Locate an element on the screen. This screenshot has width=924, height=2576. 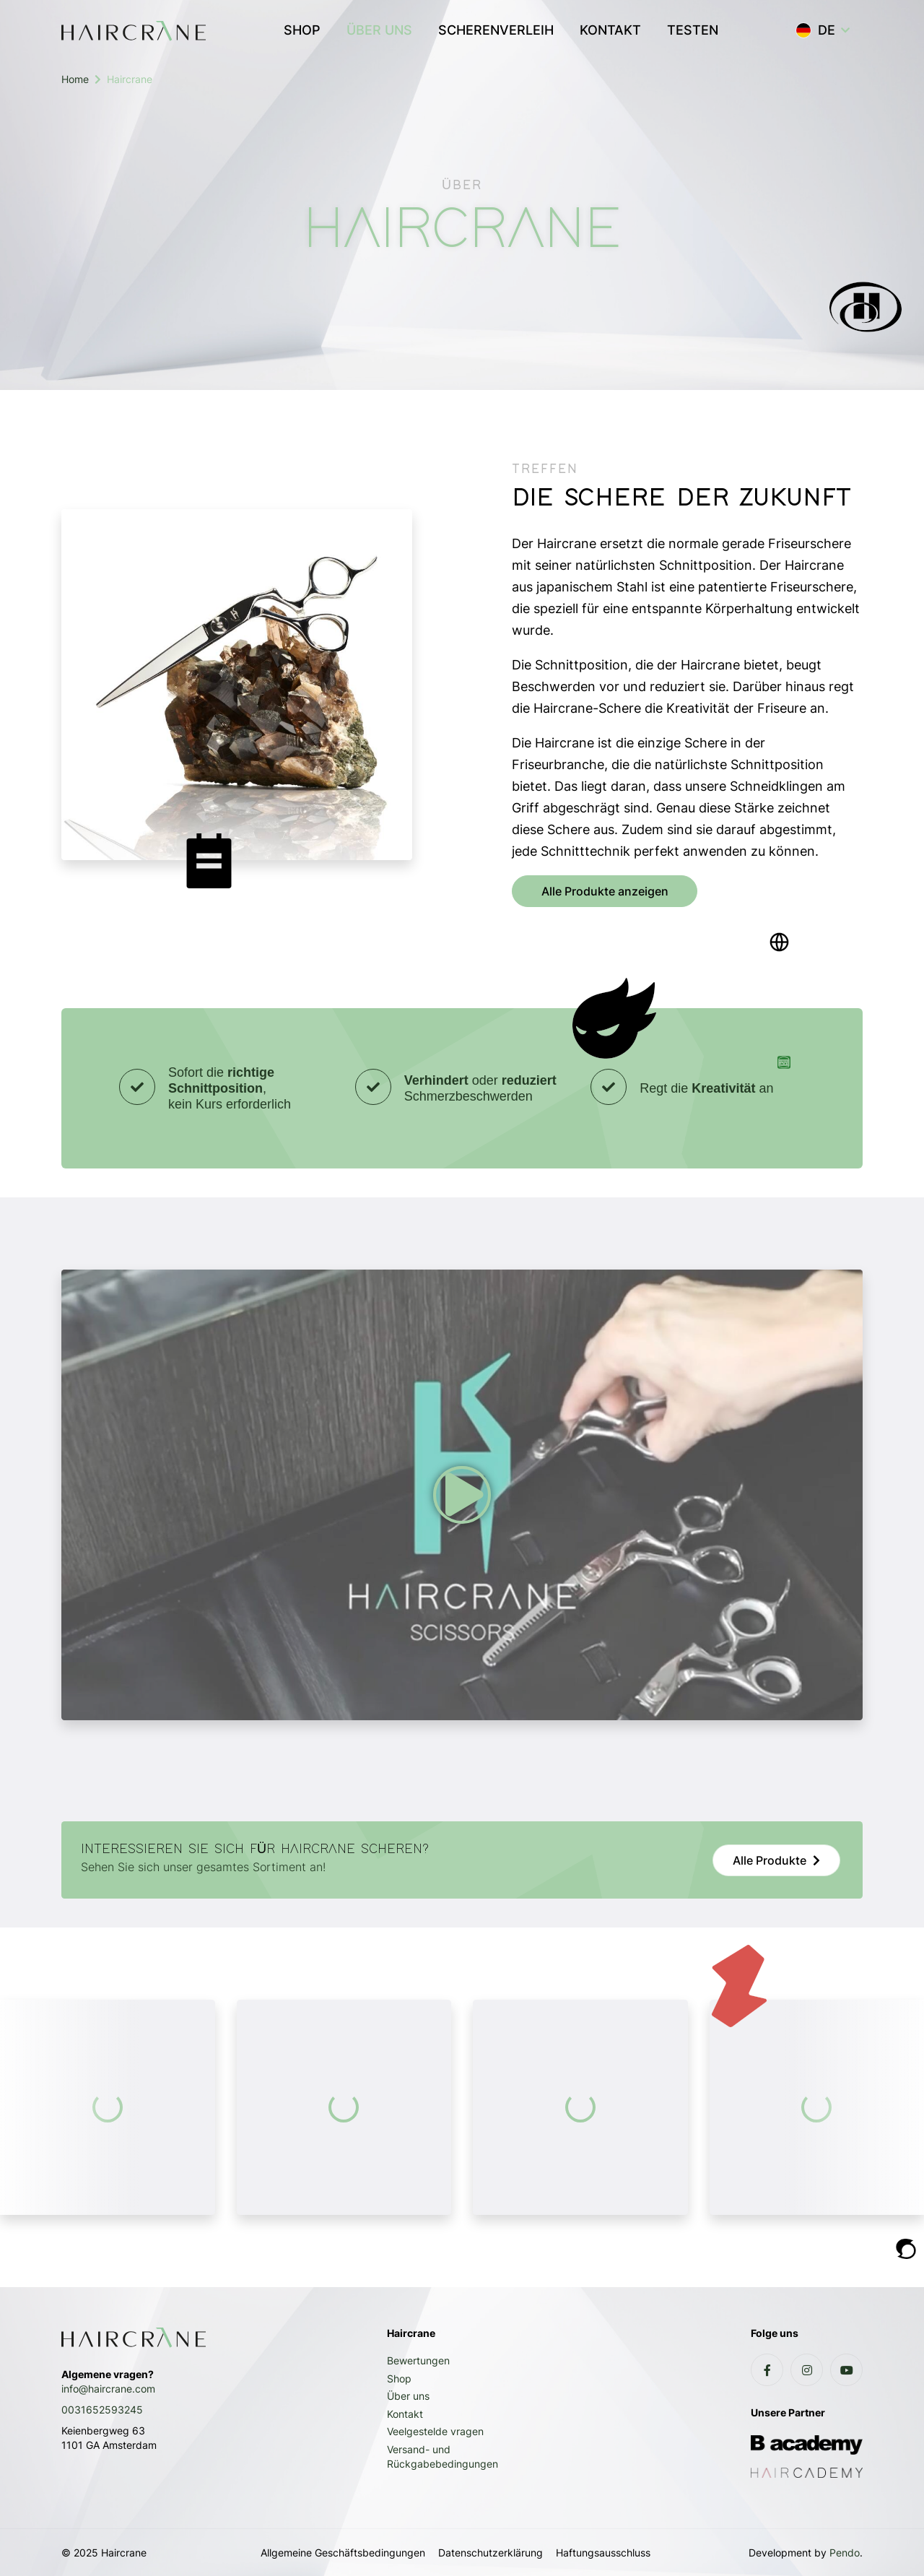
visit zcool creative platform is located at coordinates (614, 1018).